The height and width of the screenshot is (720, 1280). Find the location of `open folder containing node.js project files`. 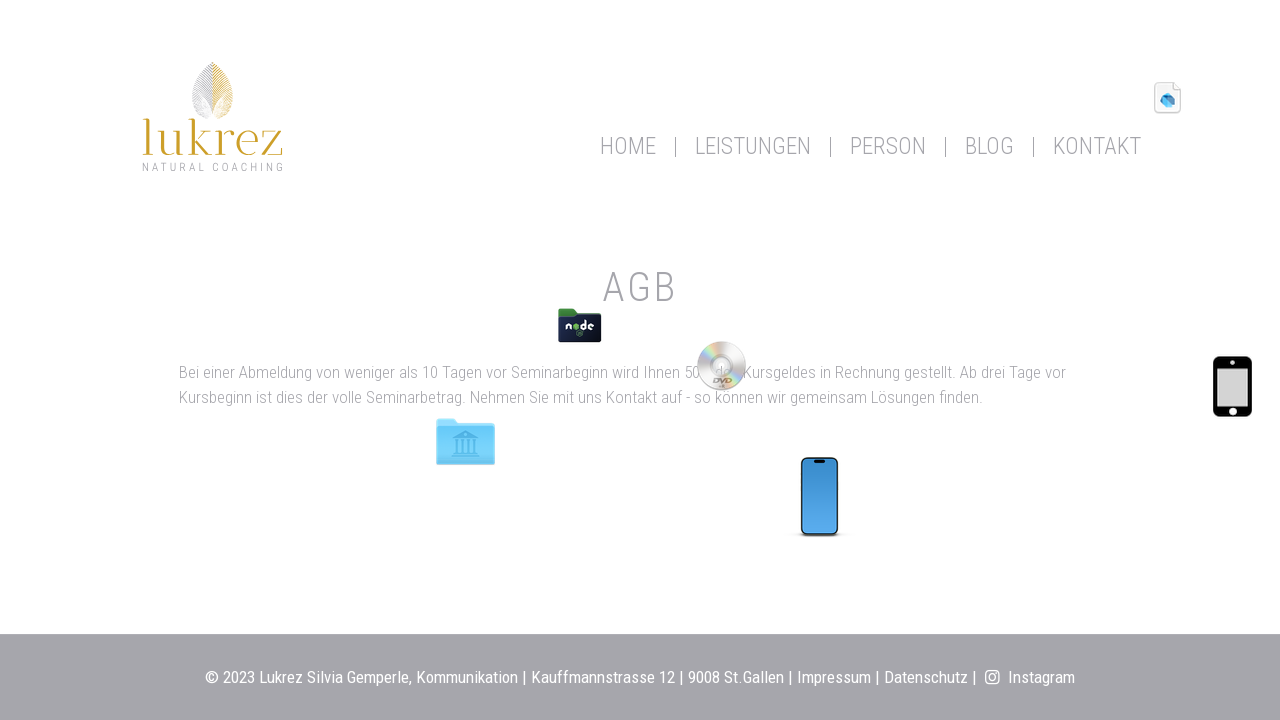

open folder containing node.js project files is located at coordinates (579, 326).